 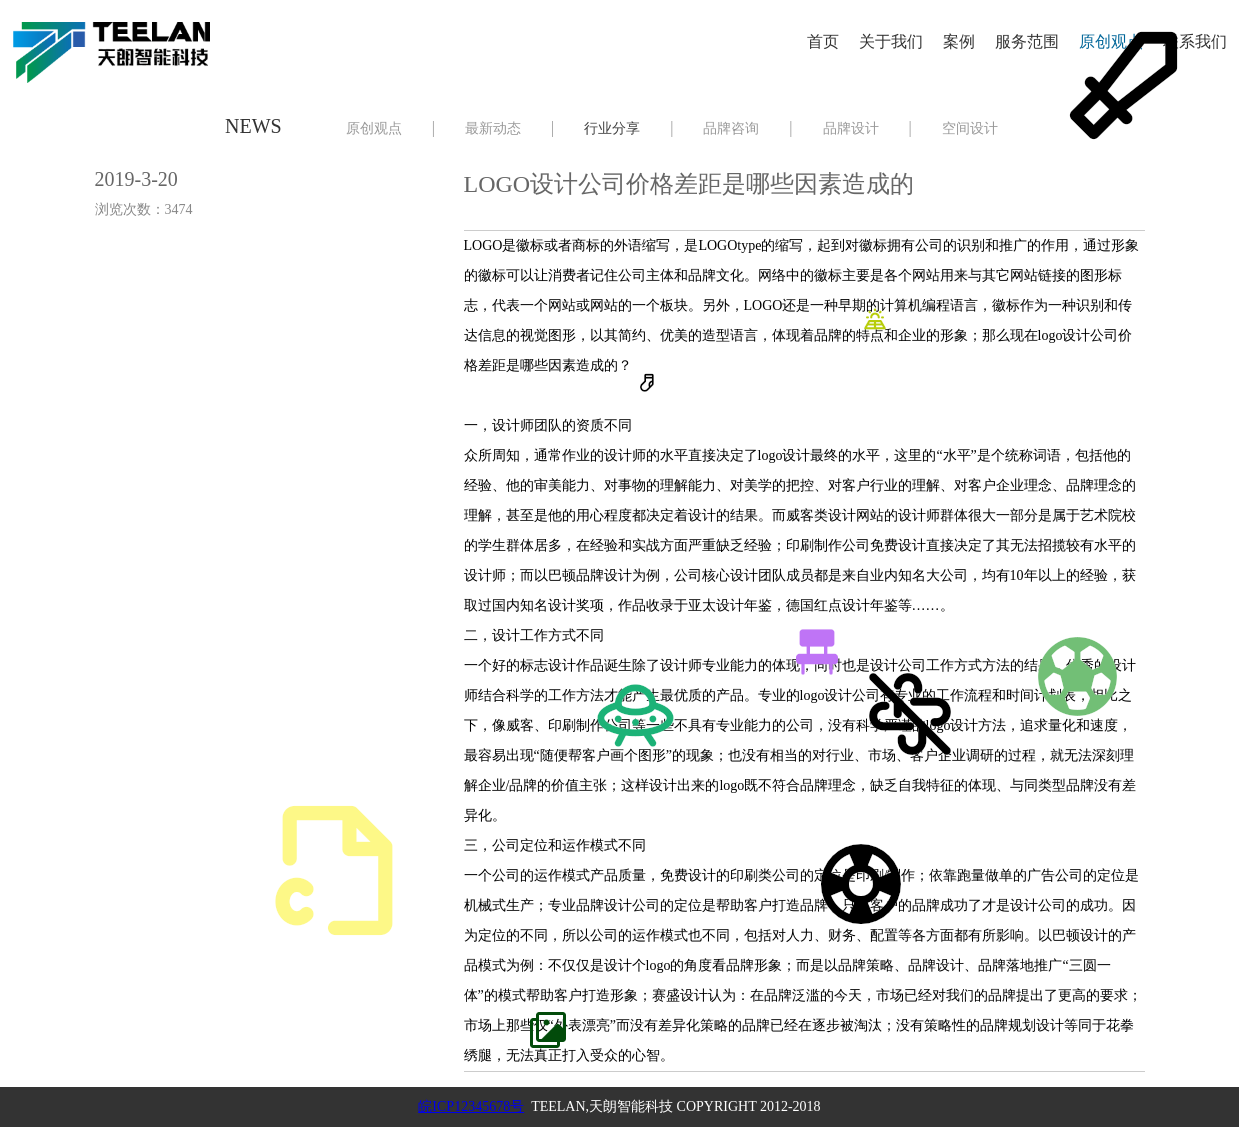 I want to click on api connection disabled, so click(x=910, y=714).